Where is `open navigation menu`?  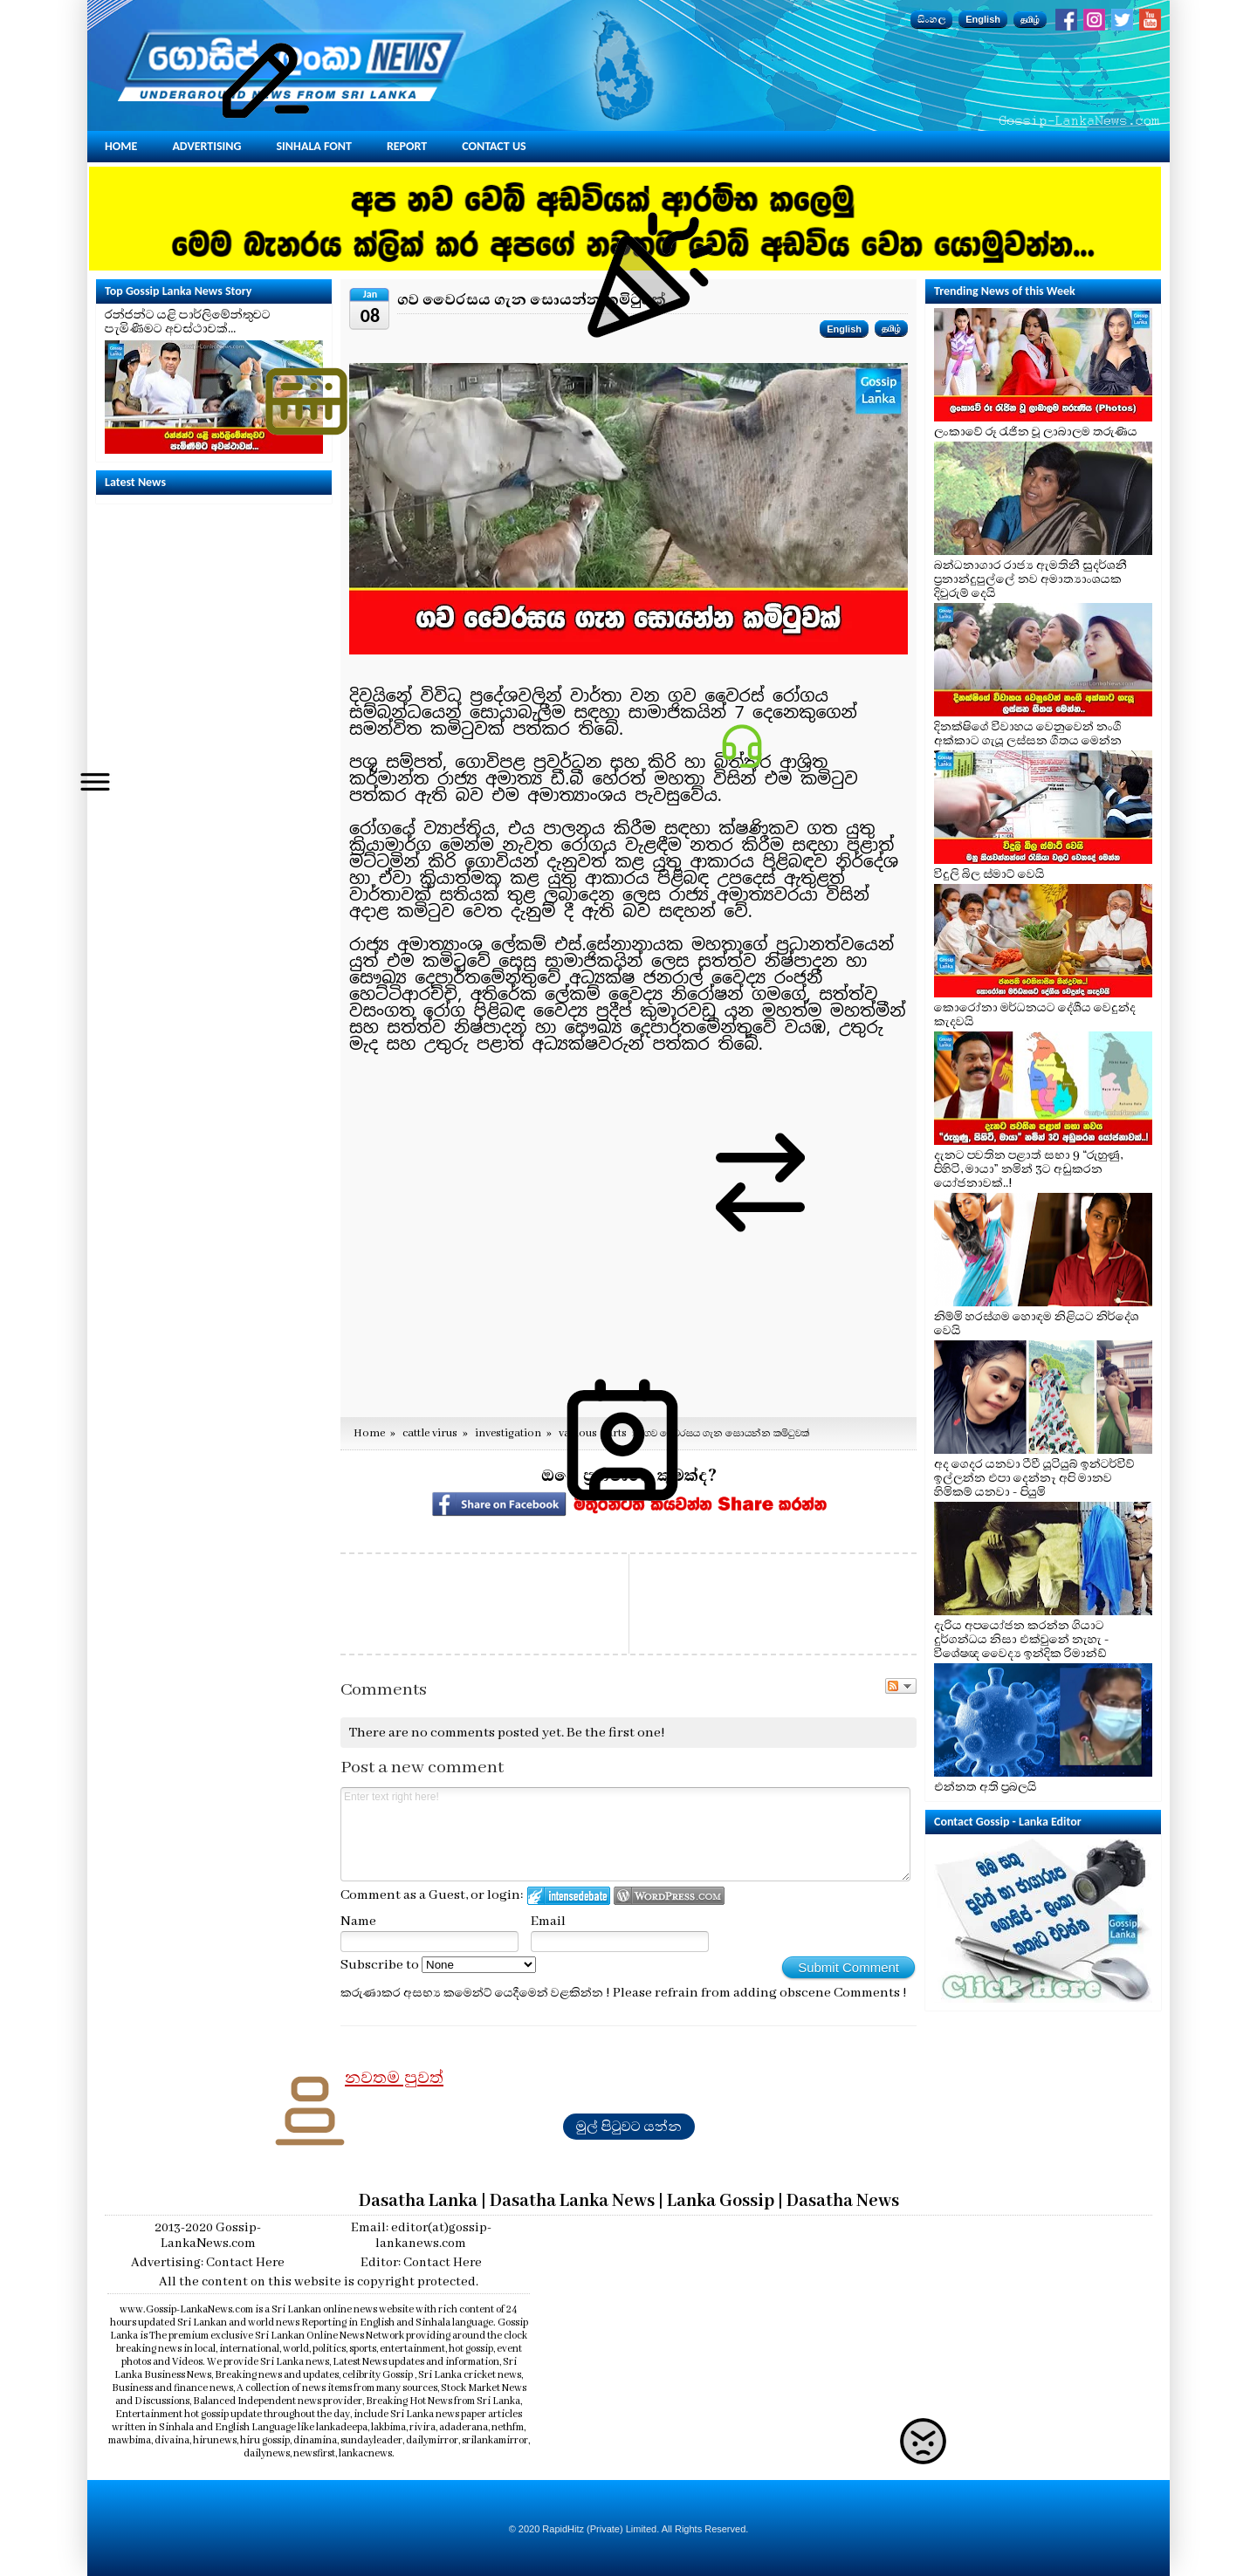 open navigation menu is located at coordinates (95, 782).